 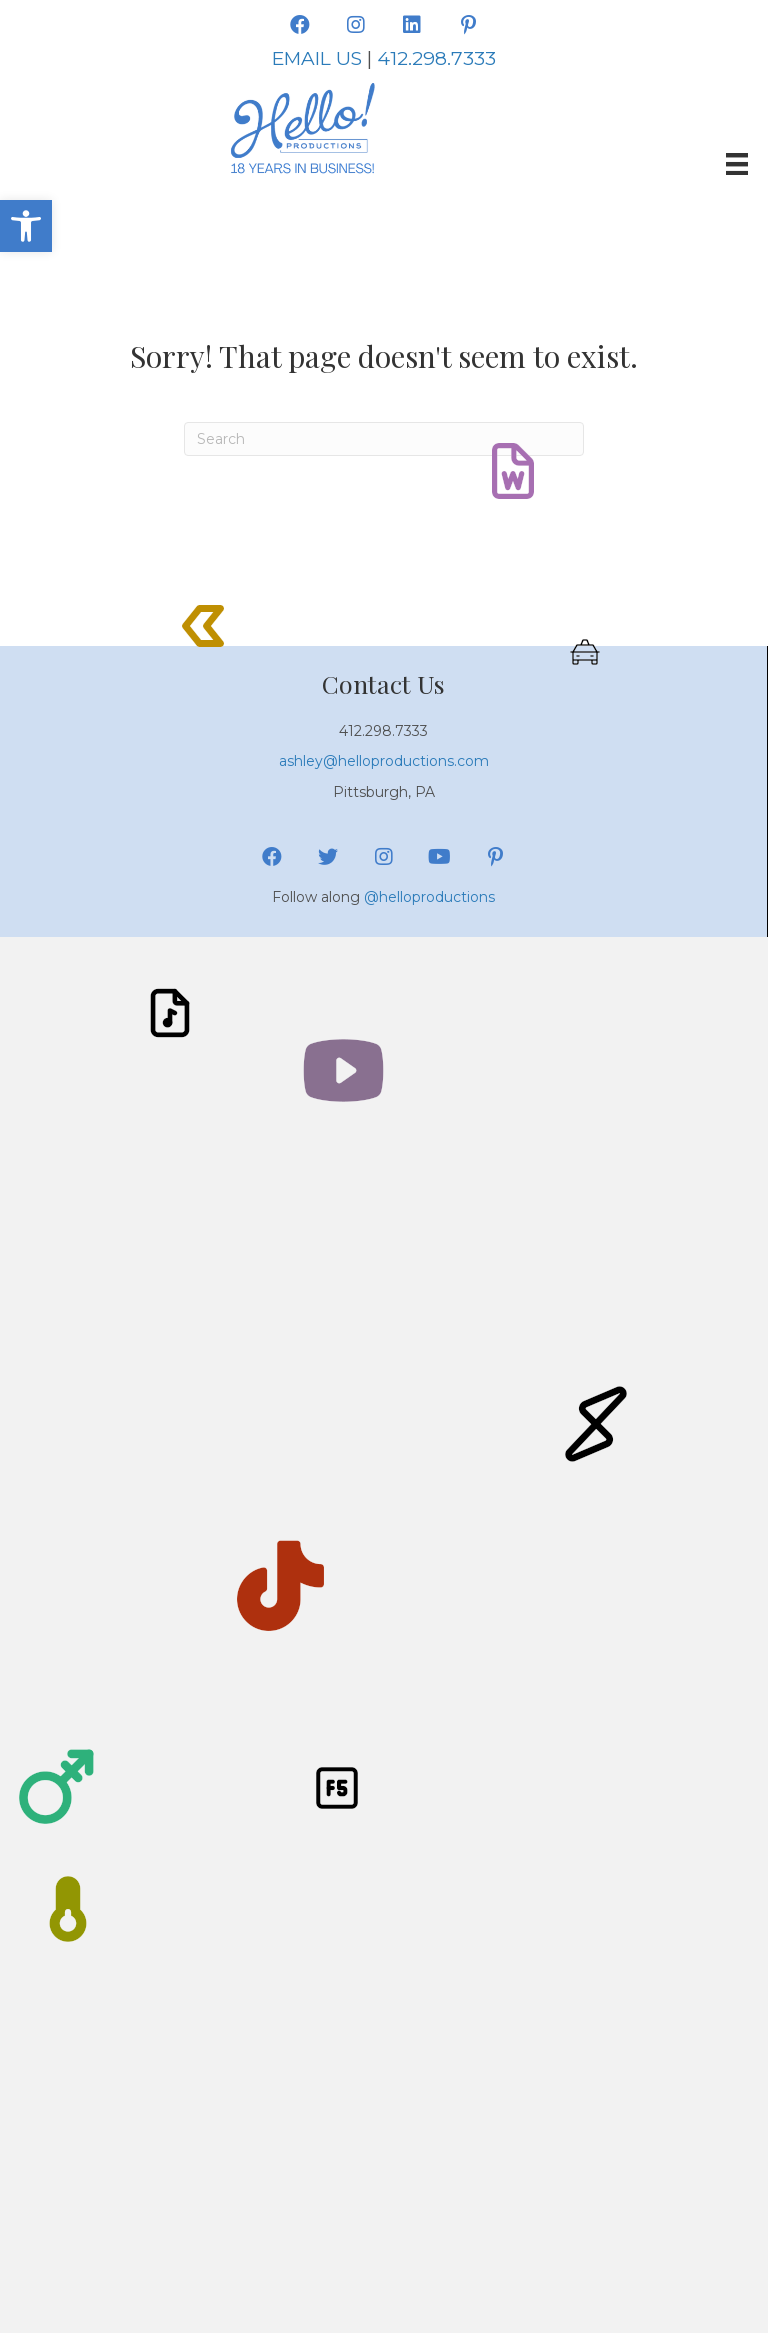 I want to click on open YouTube app, so click(x=343, y=1070).